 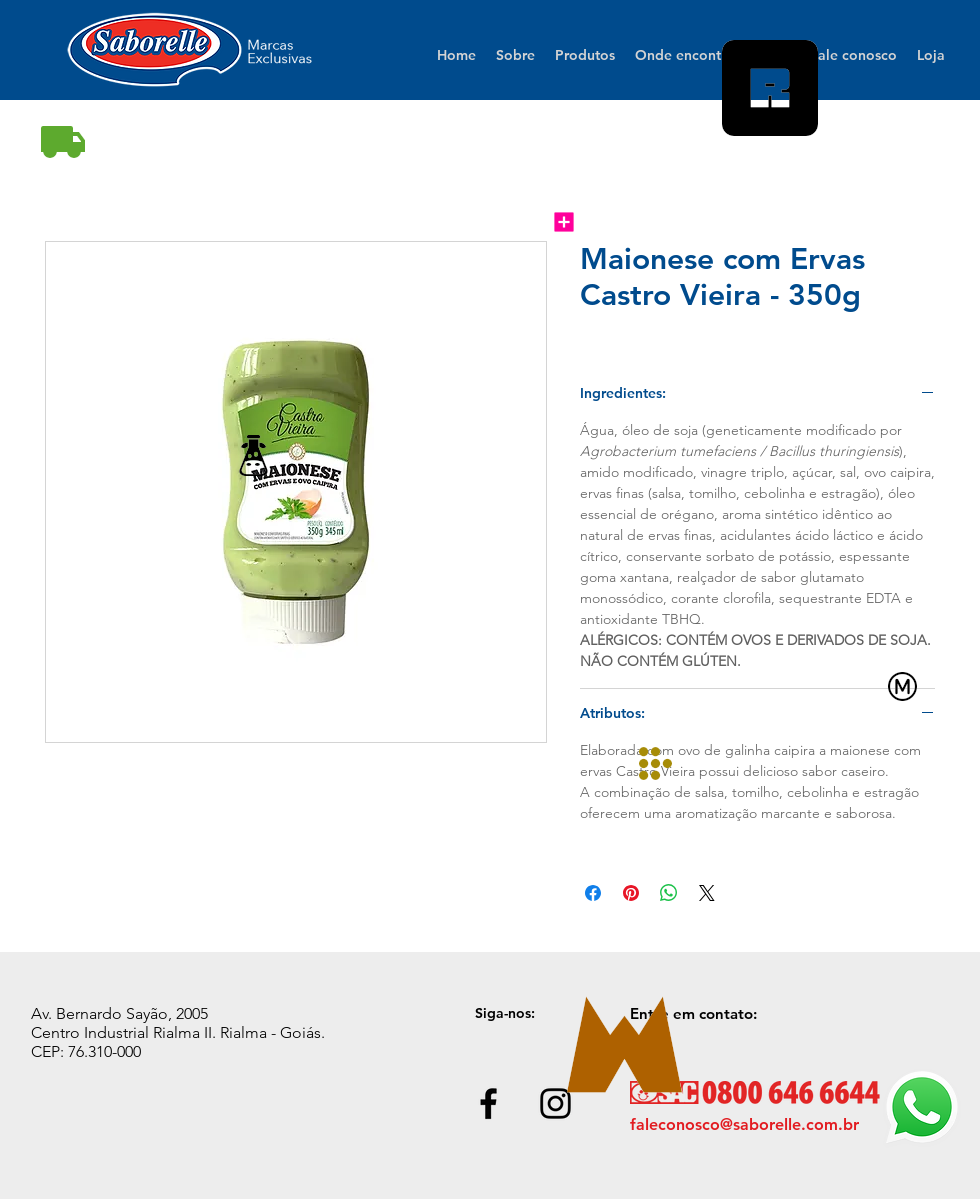 I want to click on wgpu graphics library logo, so click(x=624, y=1044).